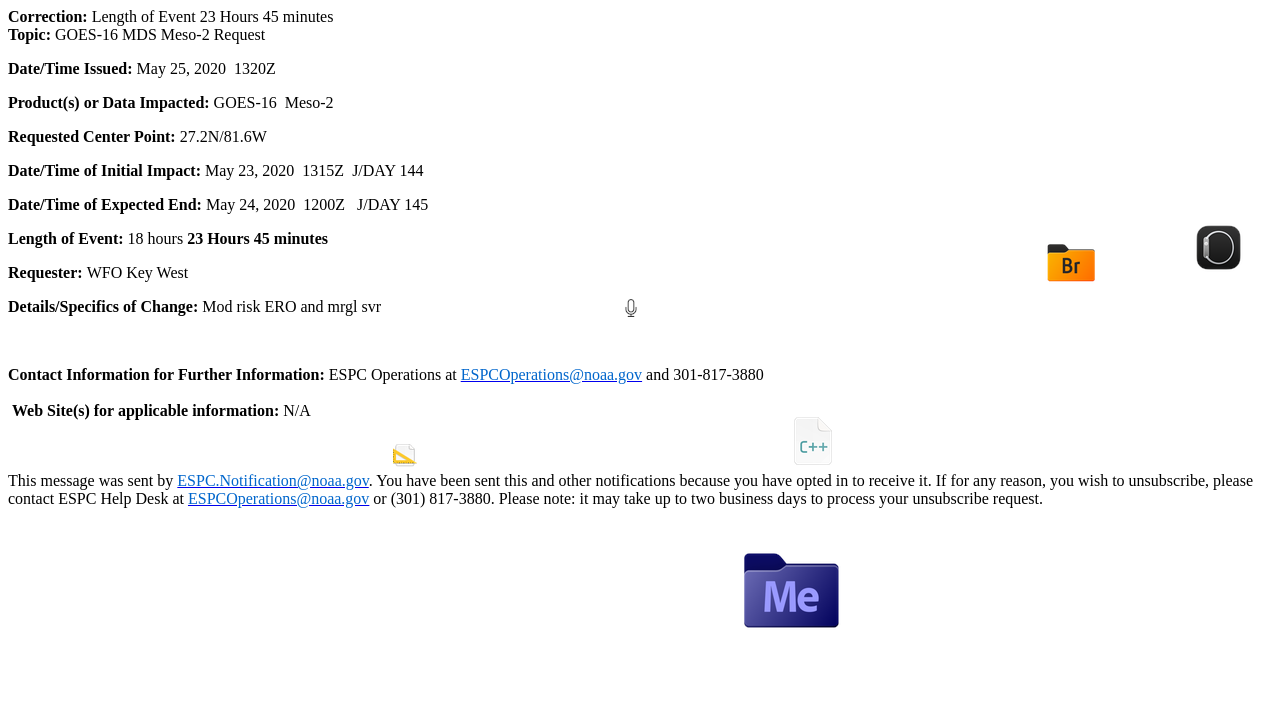 The width and height of the screenshot is (1280, 720). I want to click on a C++ source code file, so click(813, 441).